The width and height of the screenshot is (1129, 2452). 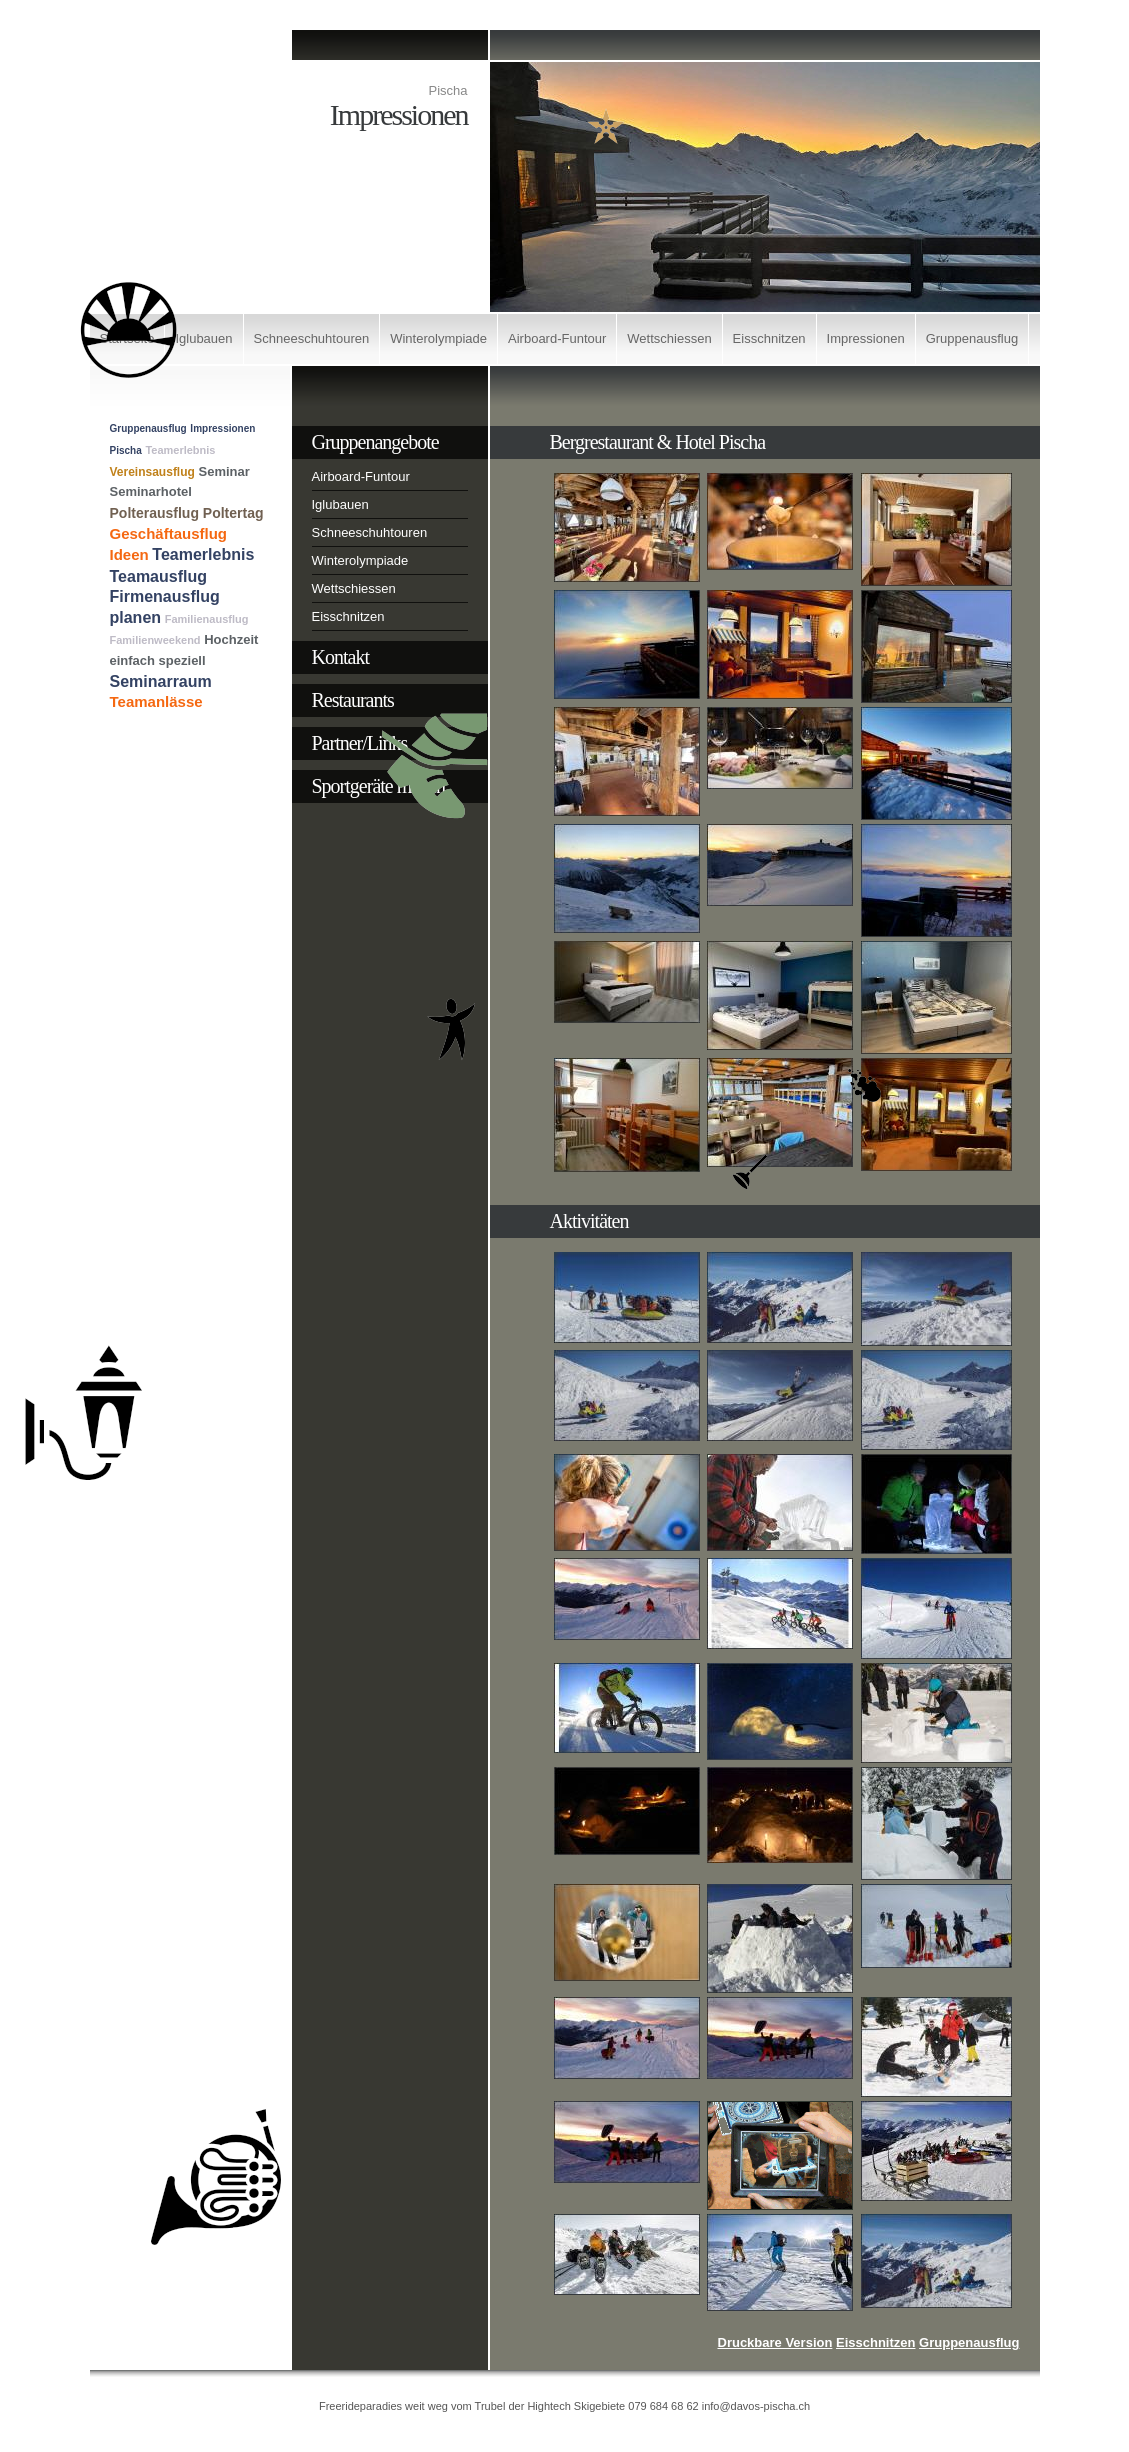 What do you see at coordinates (216, 2177) in the screenshot?
I see `access brass instrument sounds or samples` at bounding box center [216, 2177].